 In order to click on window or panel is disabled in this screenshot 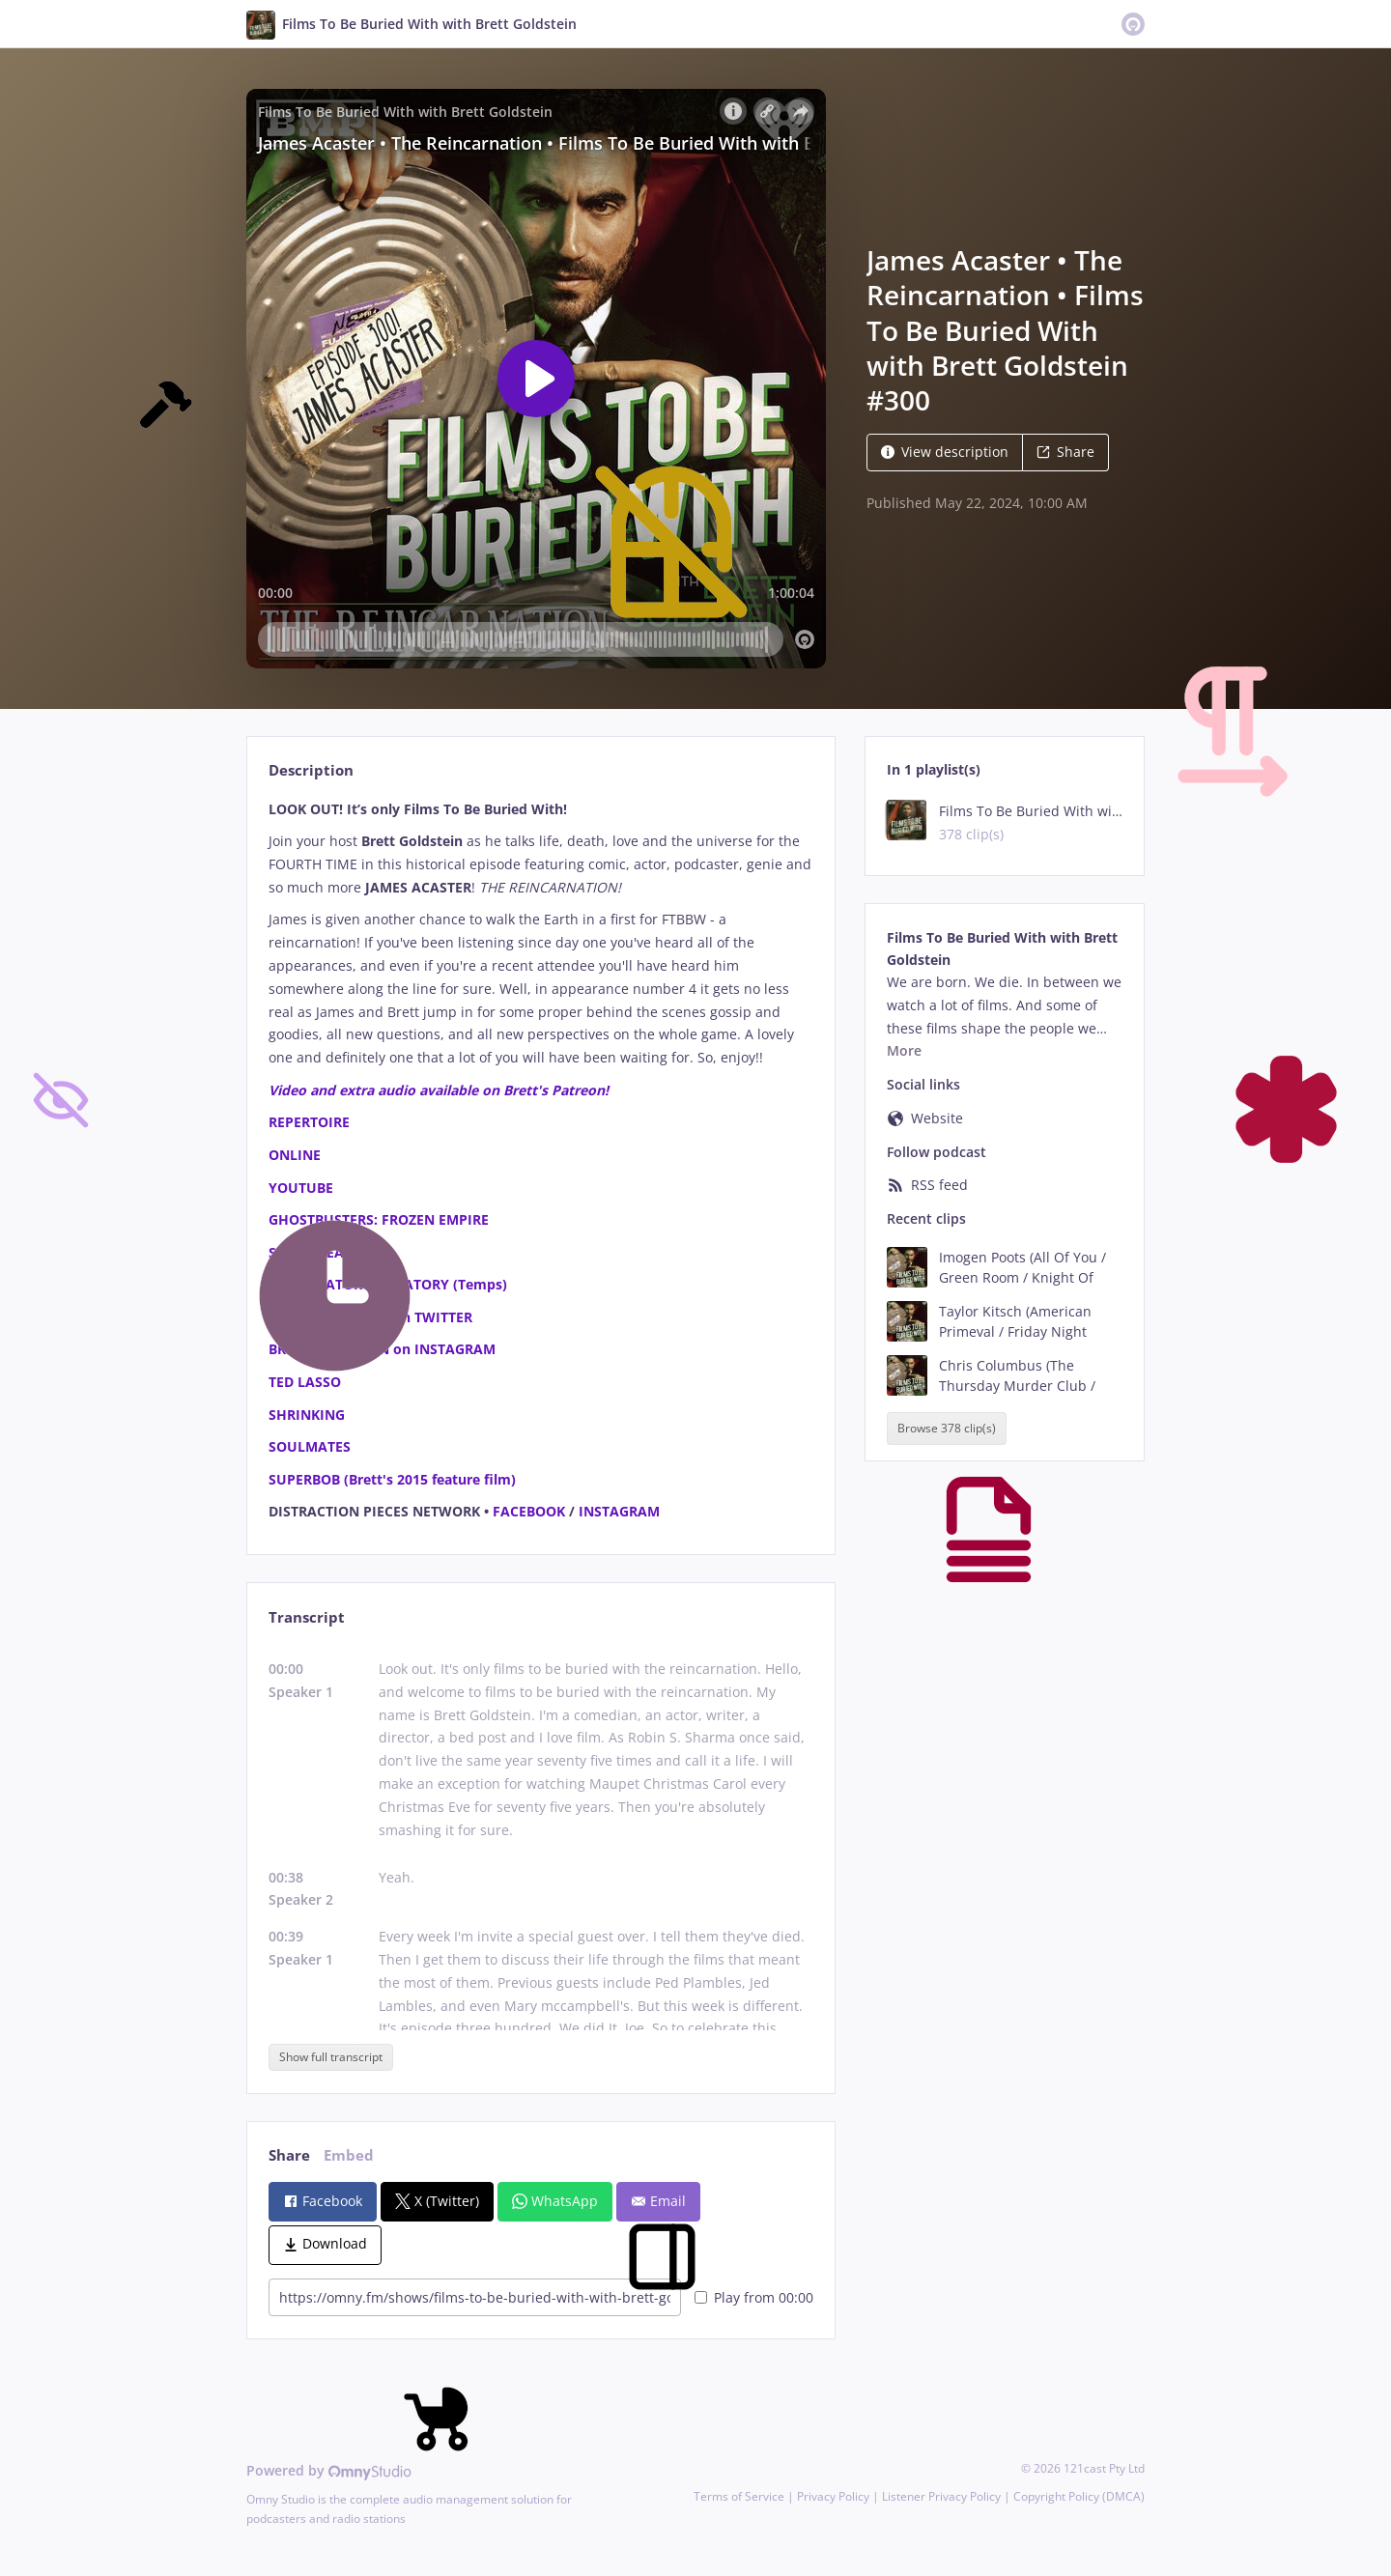, I will do `click(671, 542)`.